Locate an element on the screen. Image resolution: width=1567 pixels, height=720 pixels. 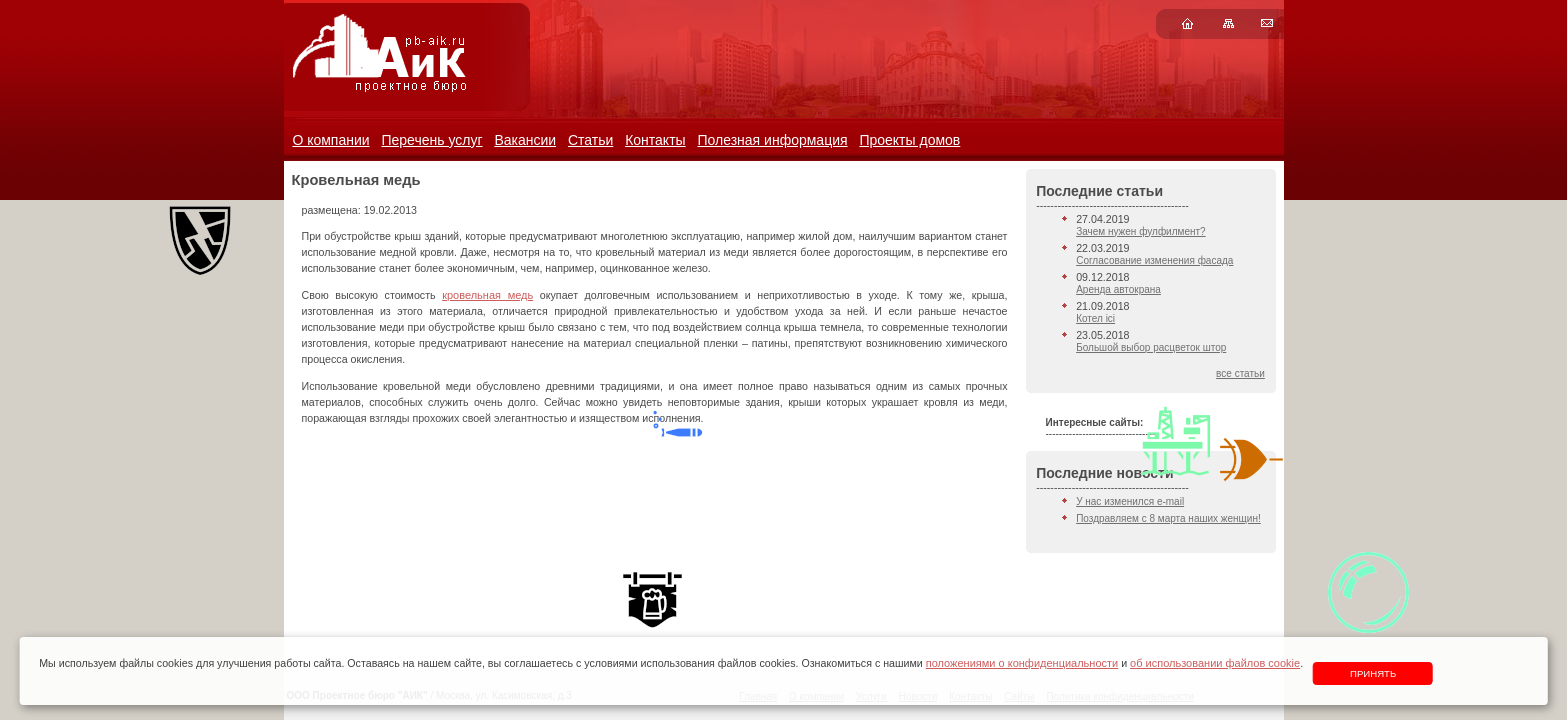
indicates broken or compromised security status is located at coordinates (200, 240).